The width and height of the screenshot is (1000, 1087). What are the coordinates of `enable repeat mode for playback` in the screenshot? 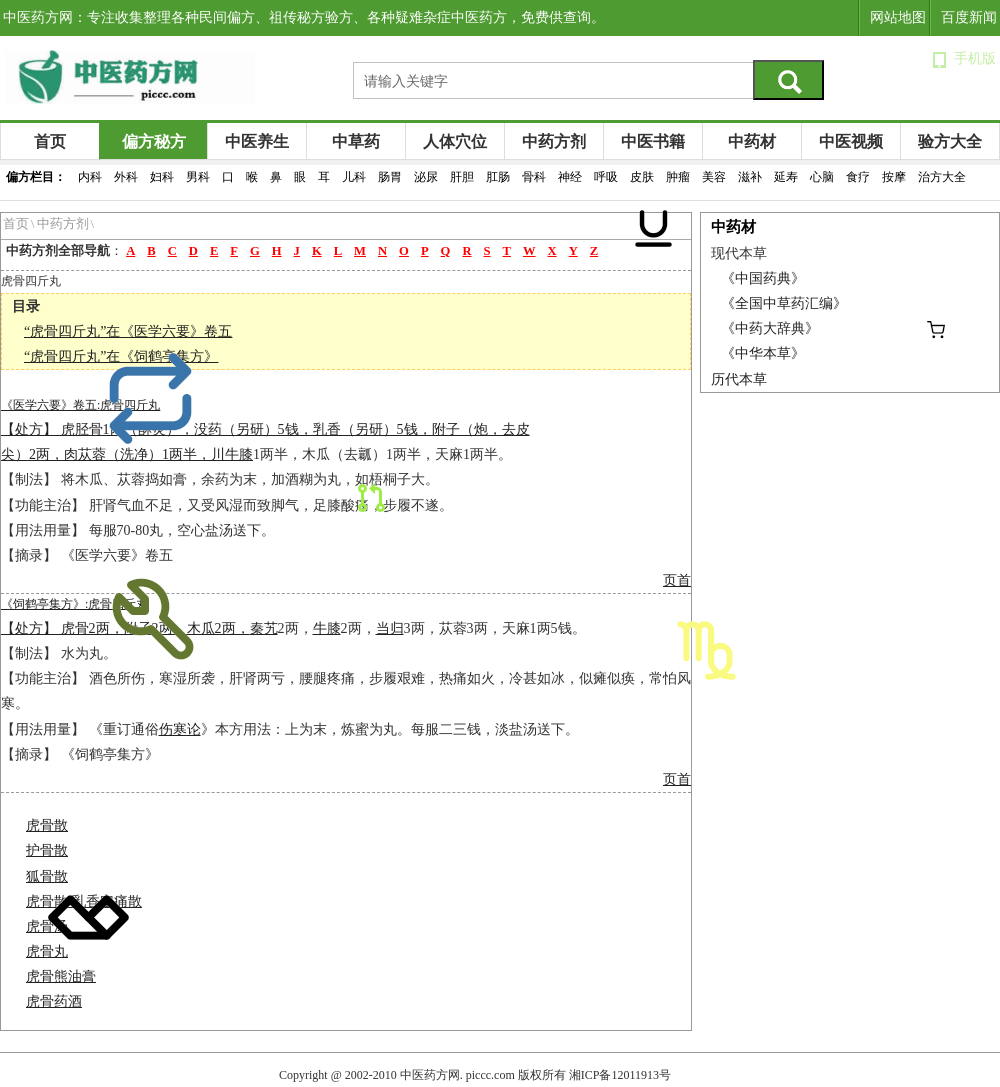 It's located at (150, 398).